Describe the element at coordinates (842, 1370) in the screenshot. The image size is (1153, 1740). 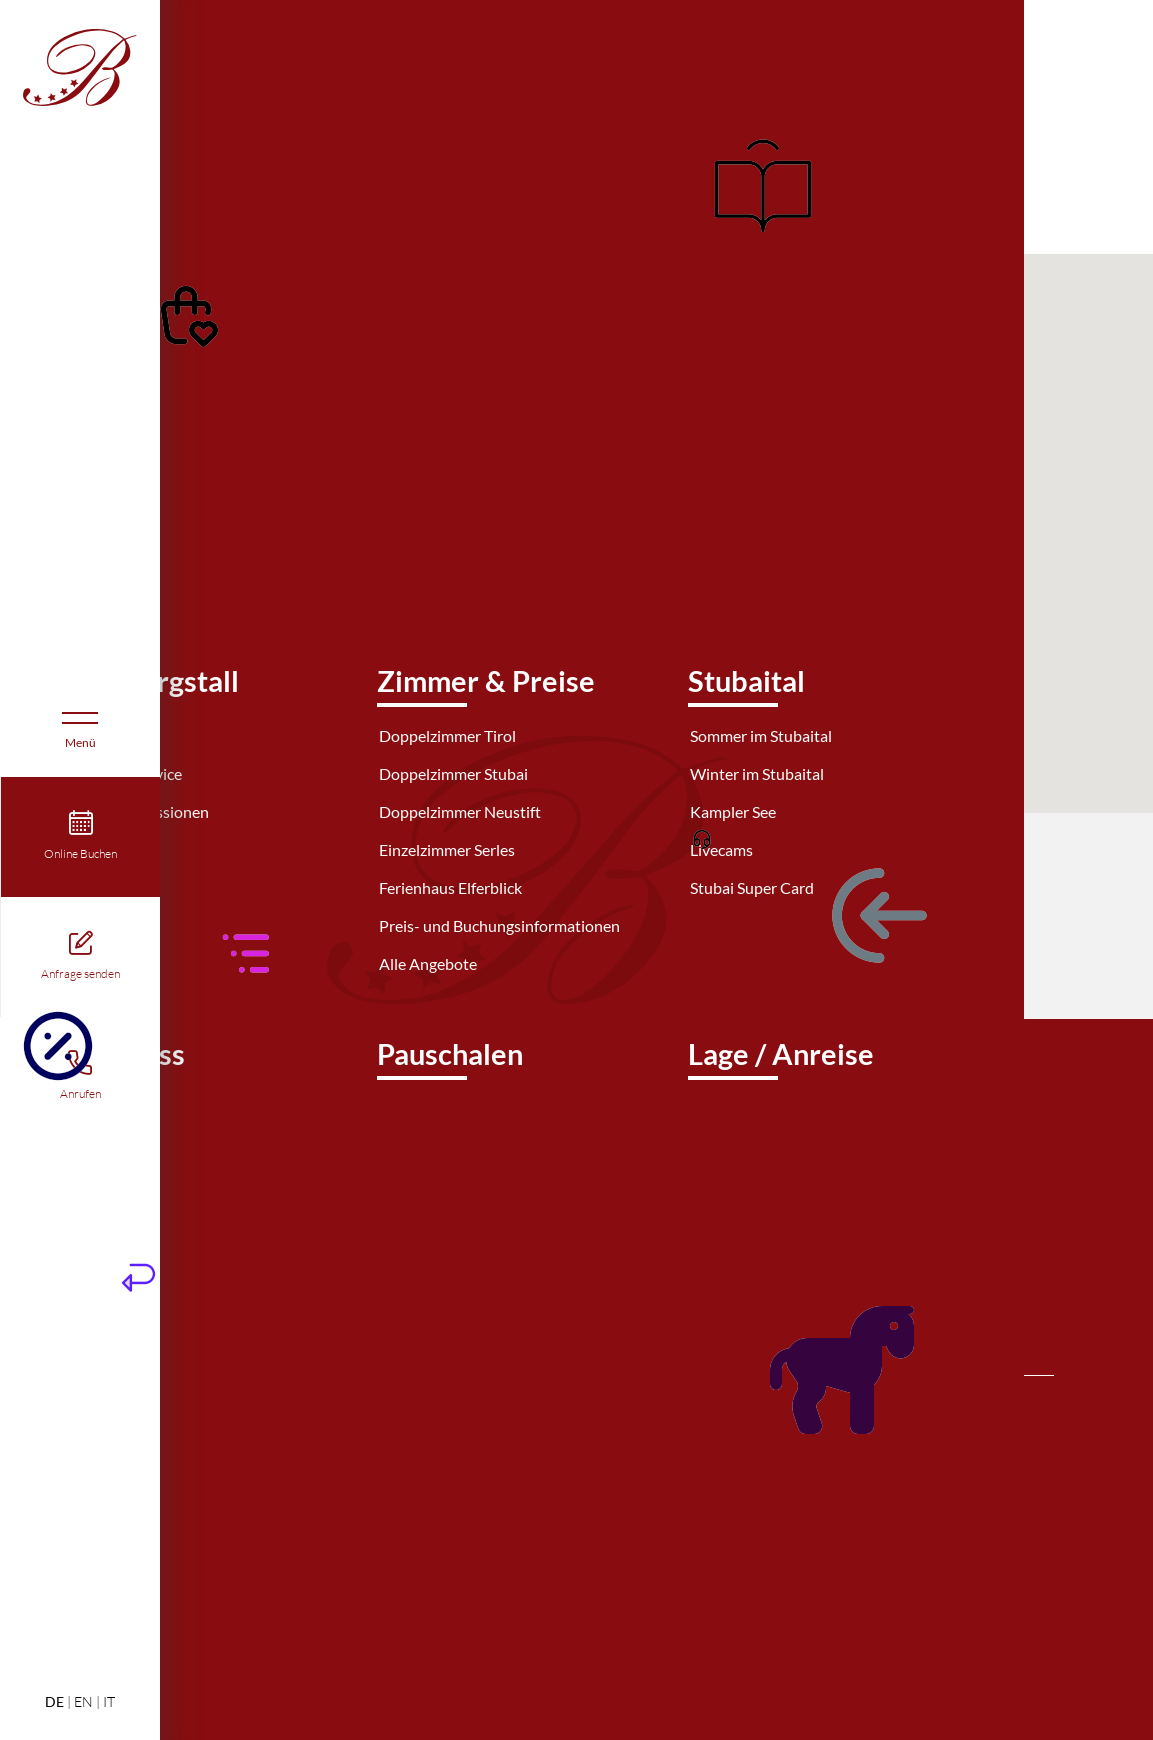
I see `indicates equestrian or horse-related content` at that location.